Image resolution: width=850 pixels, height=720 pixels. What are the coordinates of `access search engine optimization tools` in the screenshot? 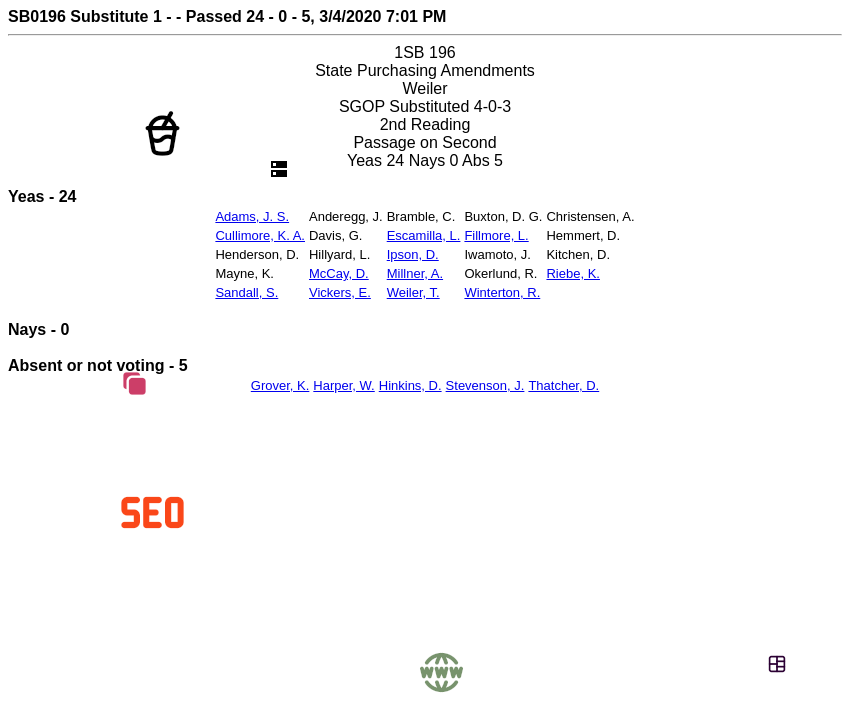 It's located at (152, 512).